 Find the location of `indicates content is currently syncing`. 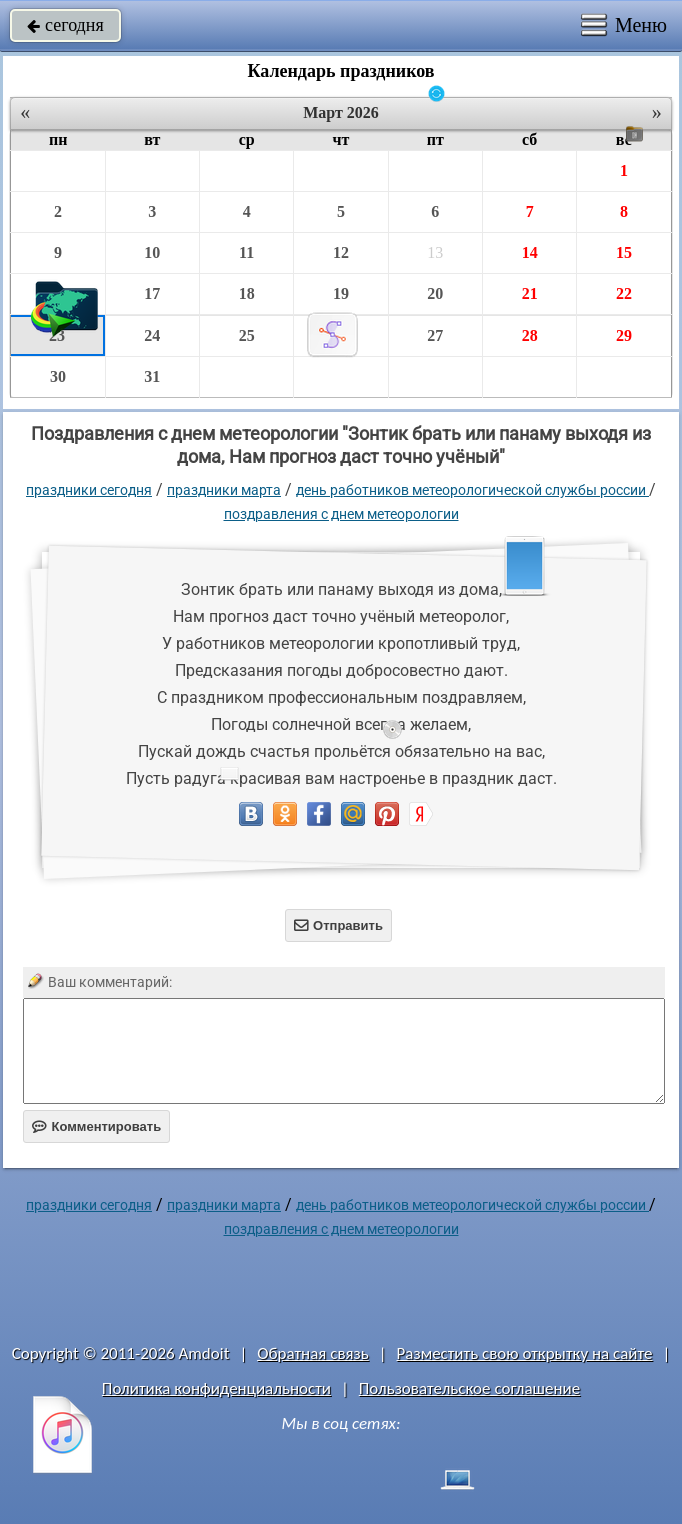

indicates content is currently syncing is located at coordinates (436, 93).